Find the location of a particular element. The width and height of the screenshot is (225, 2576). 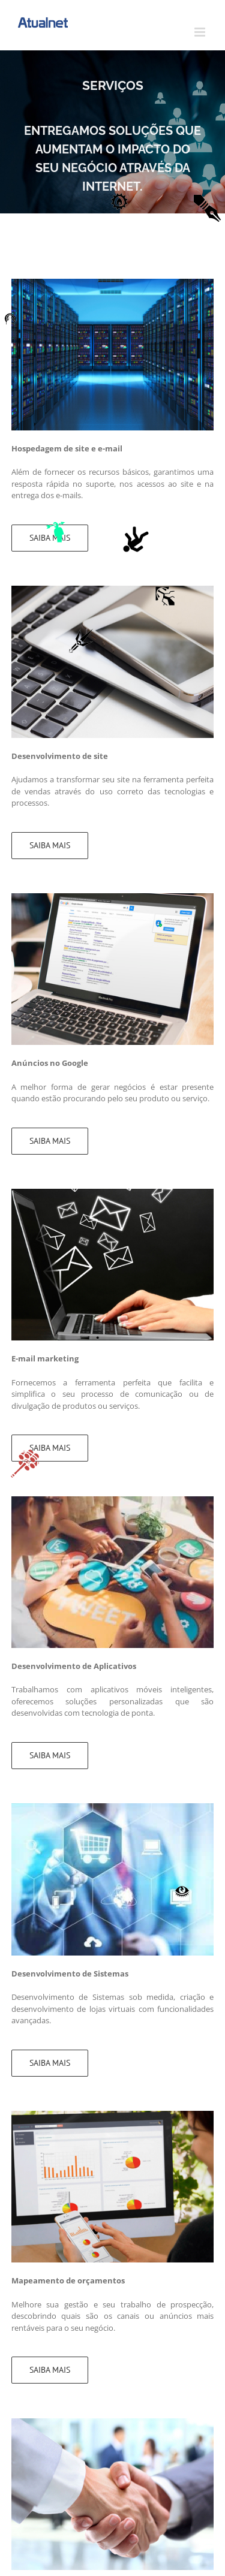

indicates suspicious activity detected is located at coordinates (10, 319).